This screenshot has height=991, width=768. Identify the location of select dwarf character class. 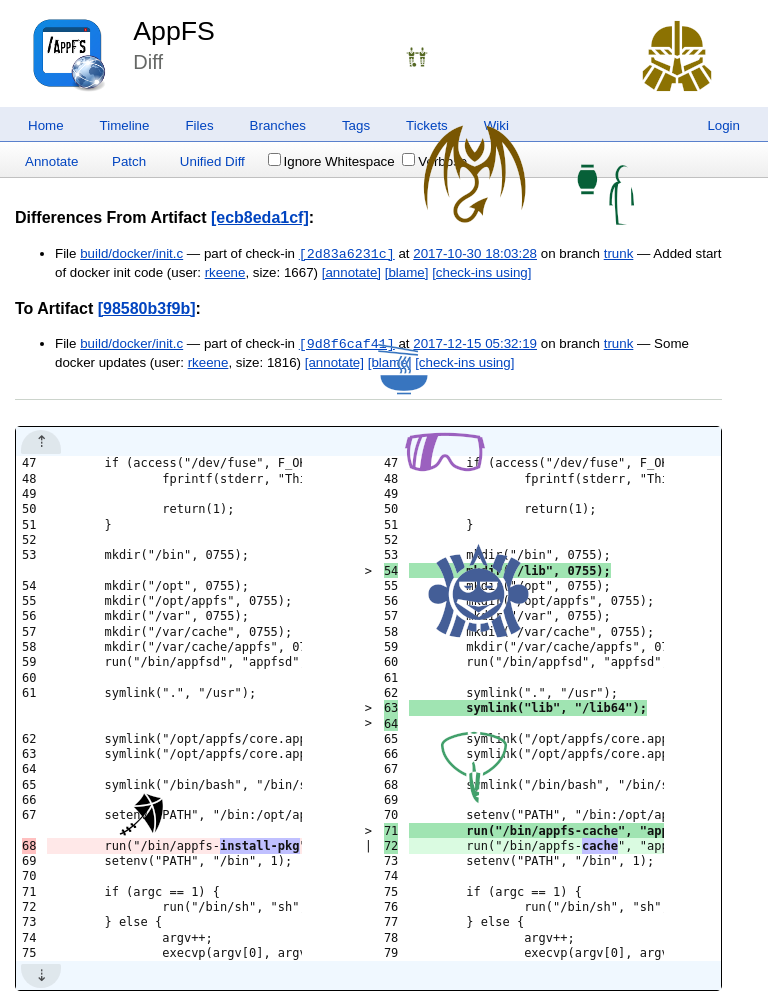
(677, 56).